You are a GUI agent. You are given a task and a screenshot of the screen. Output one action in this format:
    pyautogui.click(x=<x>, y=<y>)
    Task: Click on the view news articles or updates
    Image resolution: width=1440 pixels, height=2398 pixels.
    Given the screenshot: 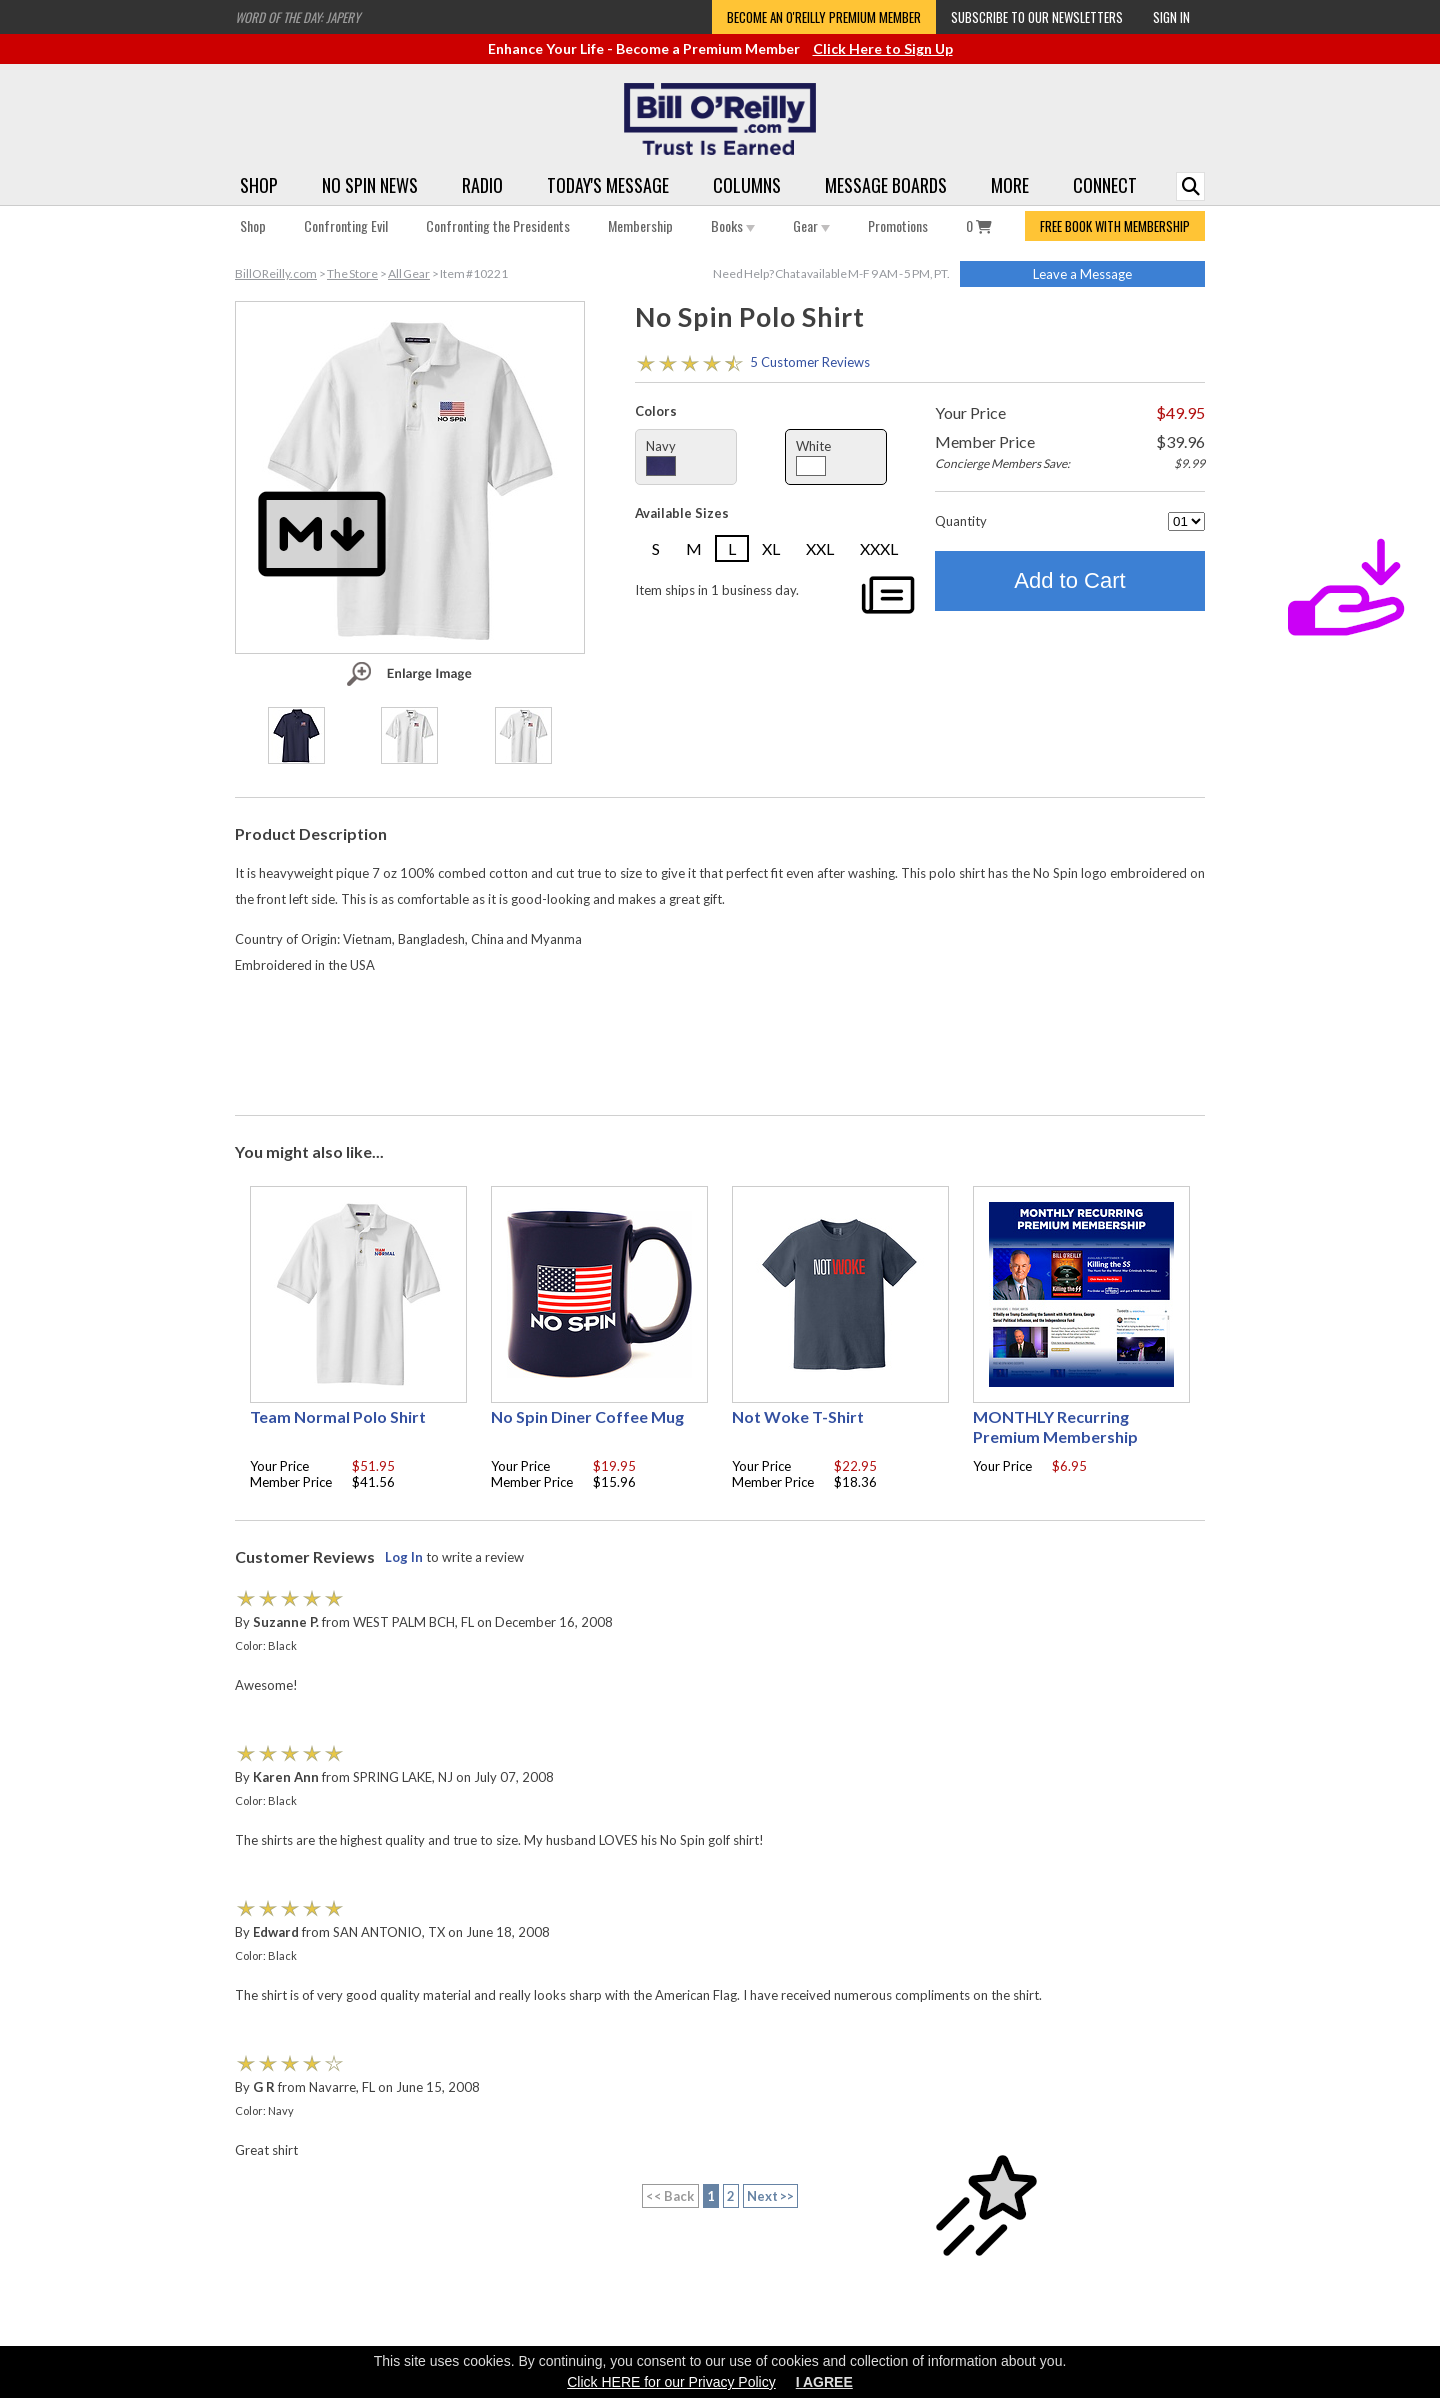 What is the action you would take?
    pyautogui.click(x=890, y=595)
    